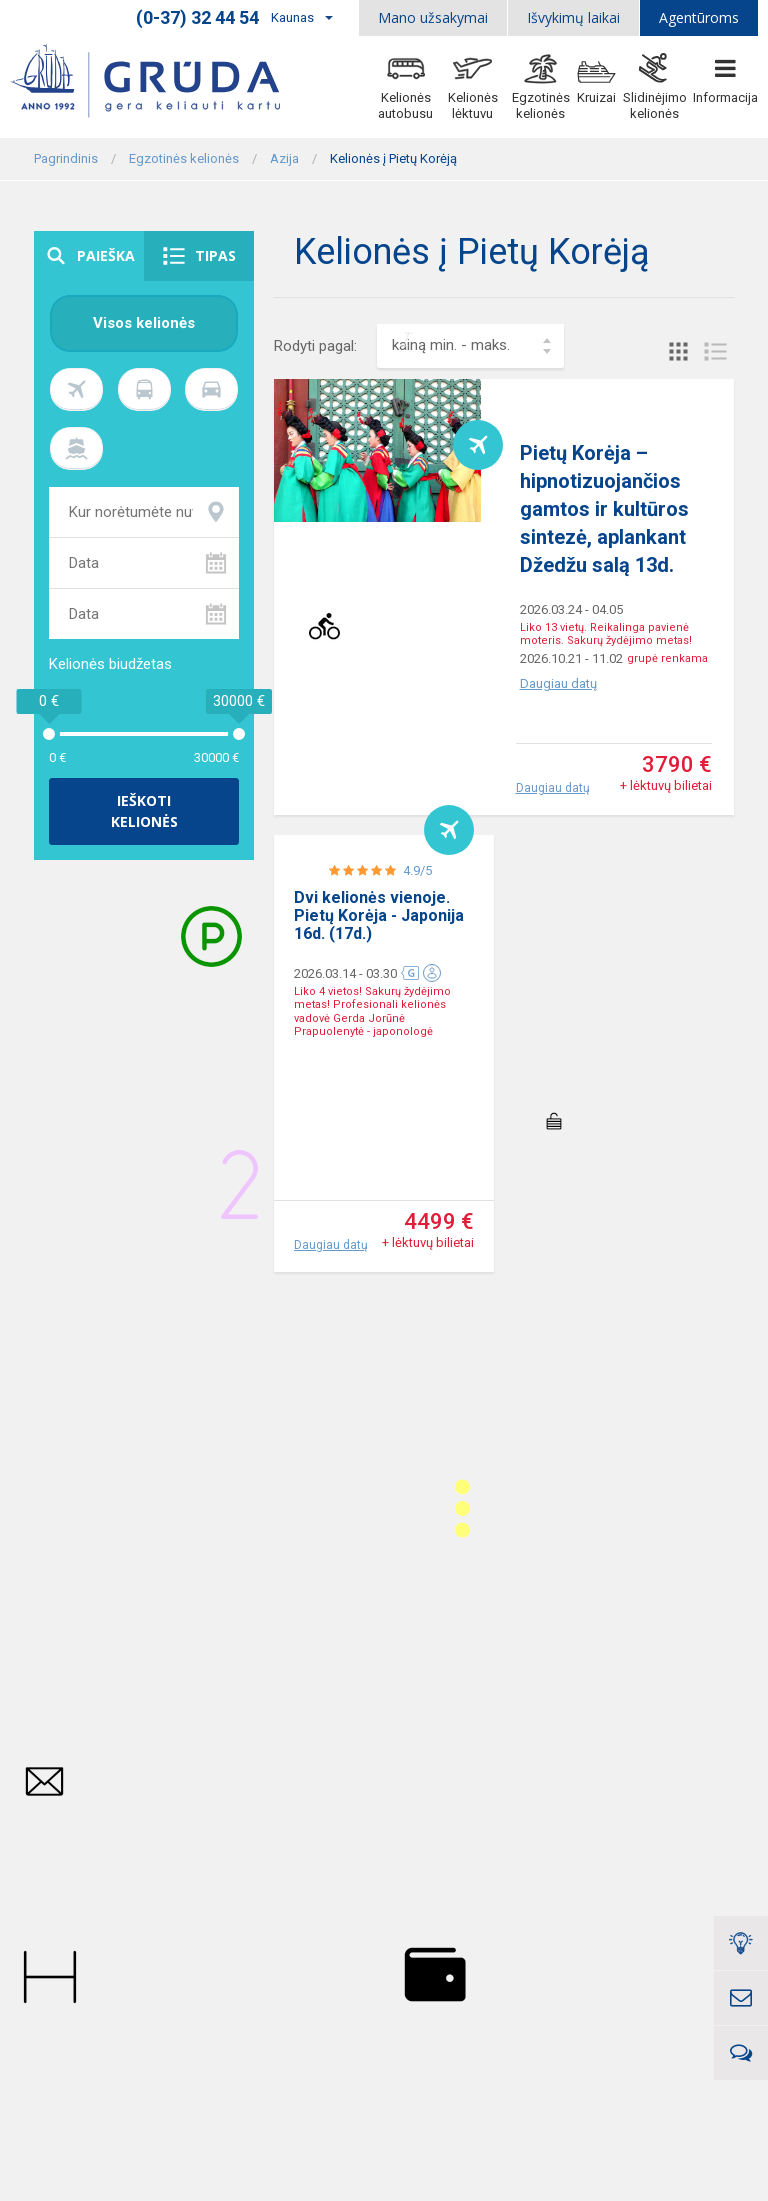 The height and width of the screenshot is (2201, 768). What do you see at coordinates (554, 1122) in the screenshot?
I see `unlocked or unsecured state` at bounding box center [554, 1122].